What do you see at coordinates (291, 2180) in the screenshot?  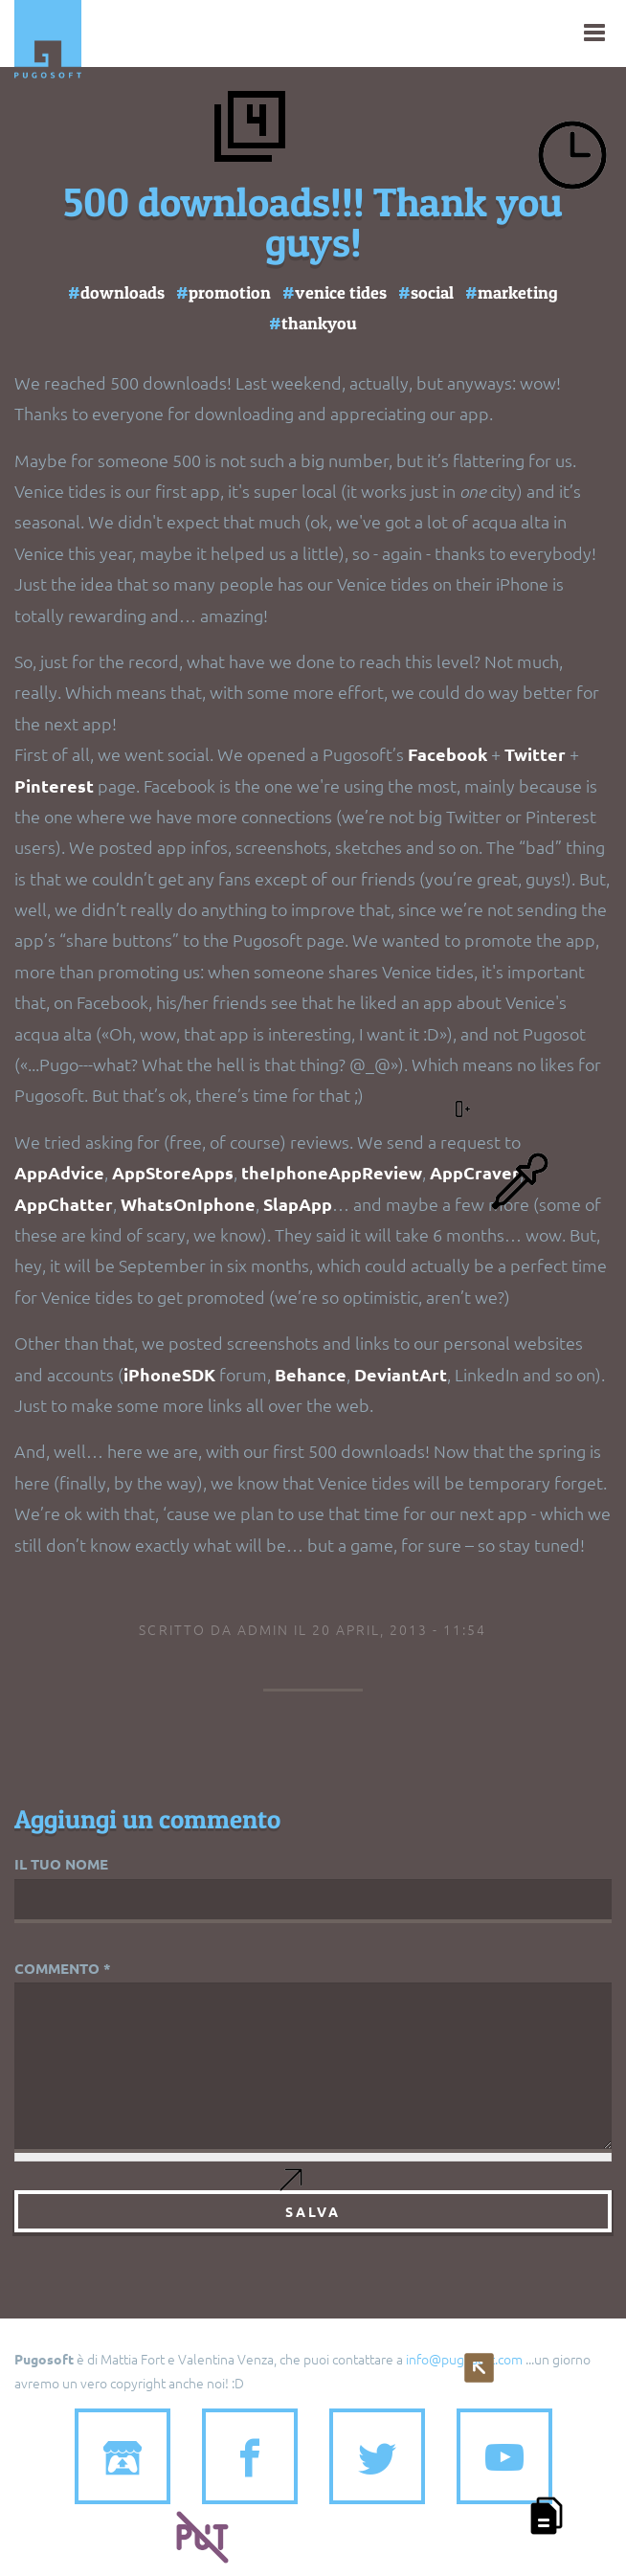 I see `open link in new tab or window` at bounding box center [291, 2180].